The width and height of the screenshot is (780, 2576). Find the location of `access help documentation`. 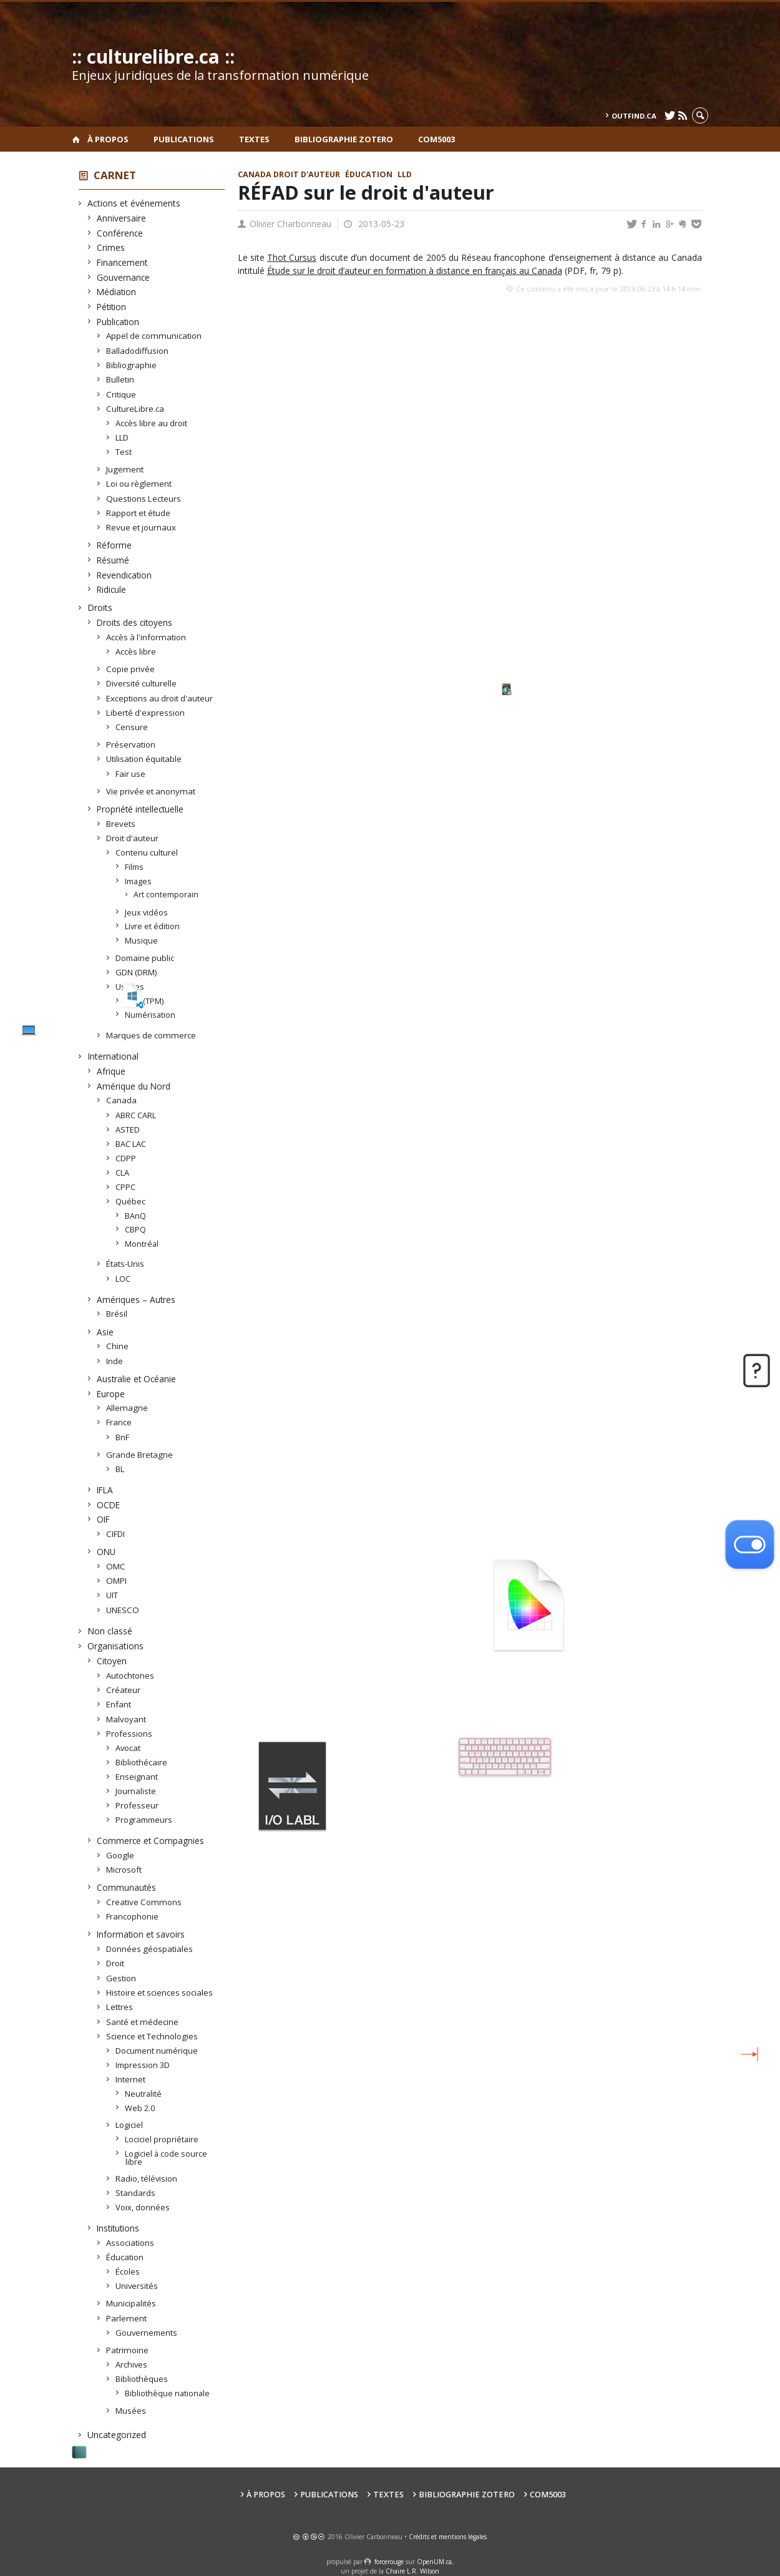

access help documentation is located at coordinates (756, 1369).